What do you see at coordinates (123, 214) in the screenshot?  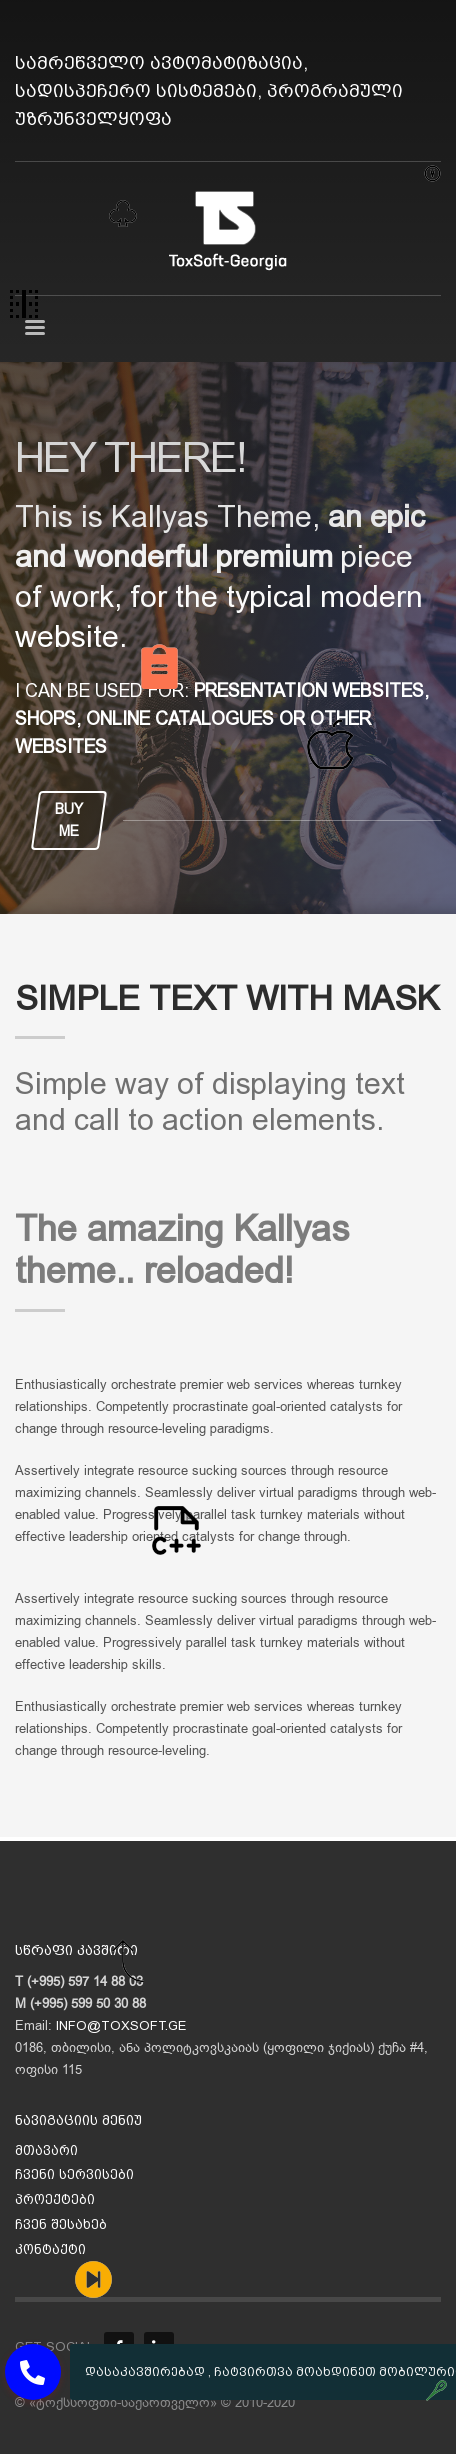 I see `indicates clubs suit in a card game` at bounding box center [123, 214].